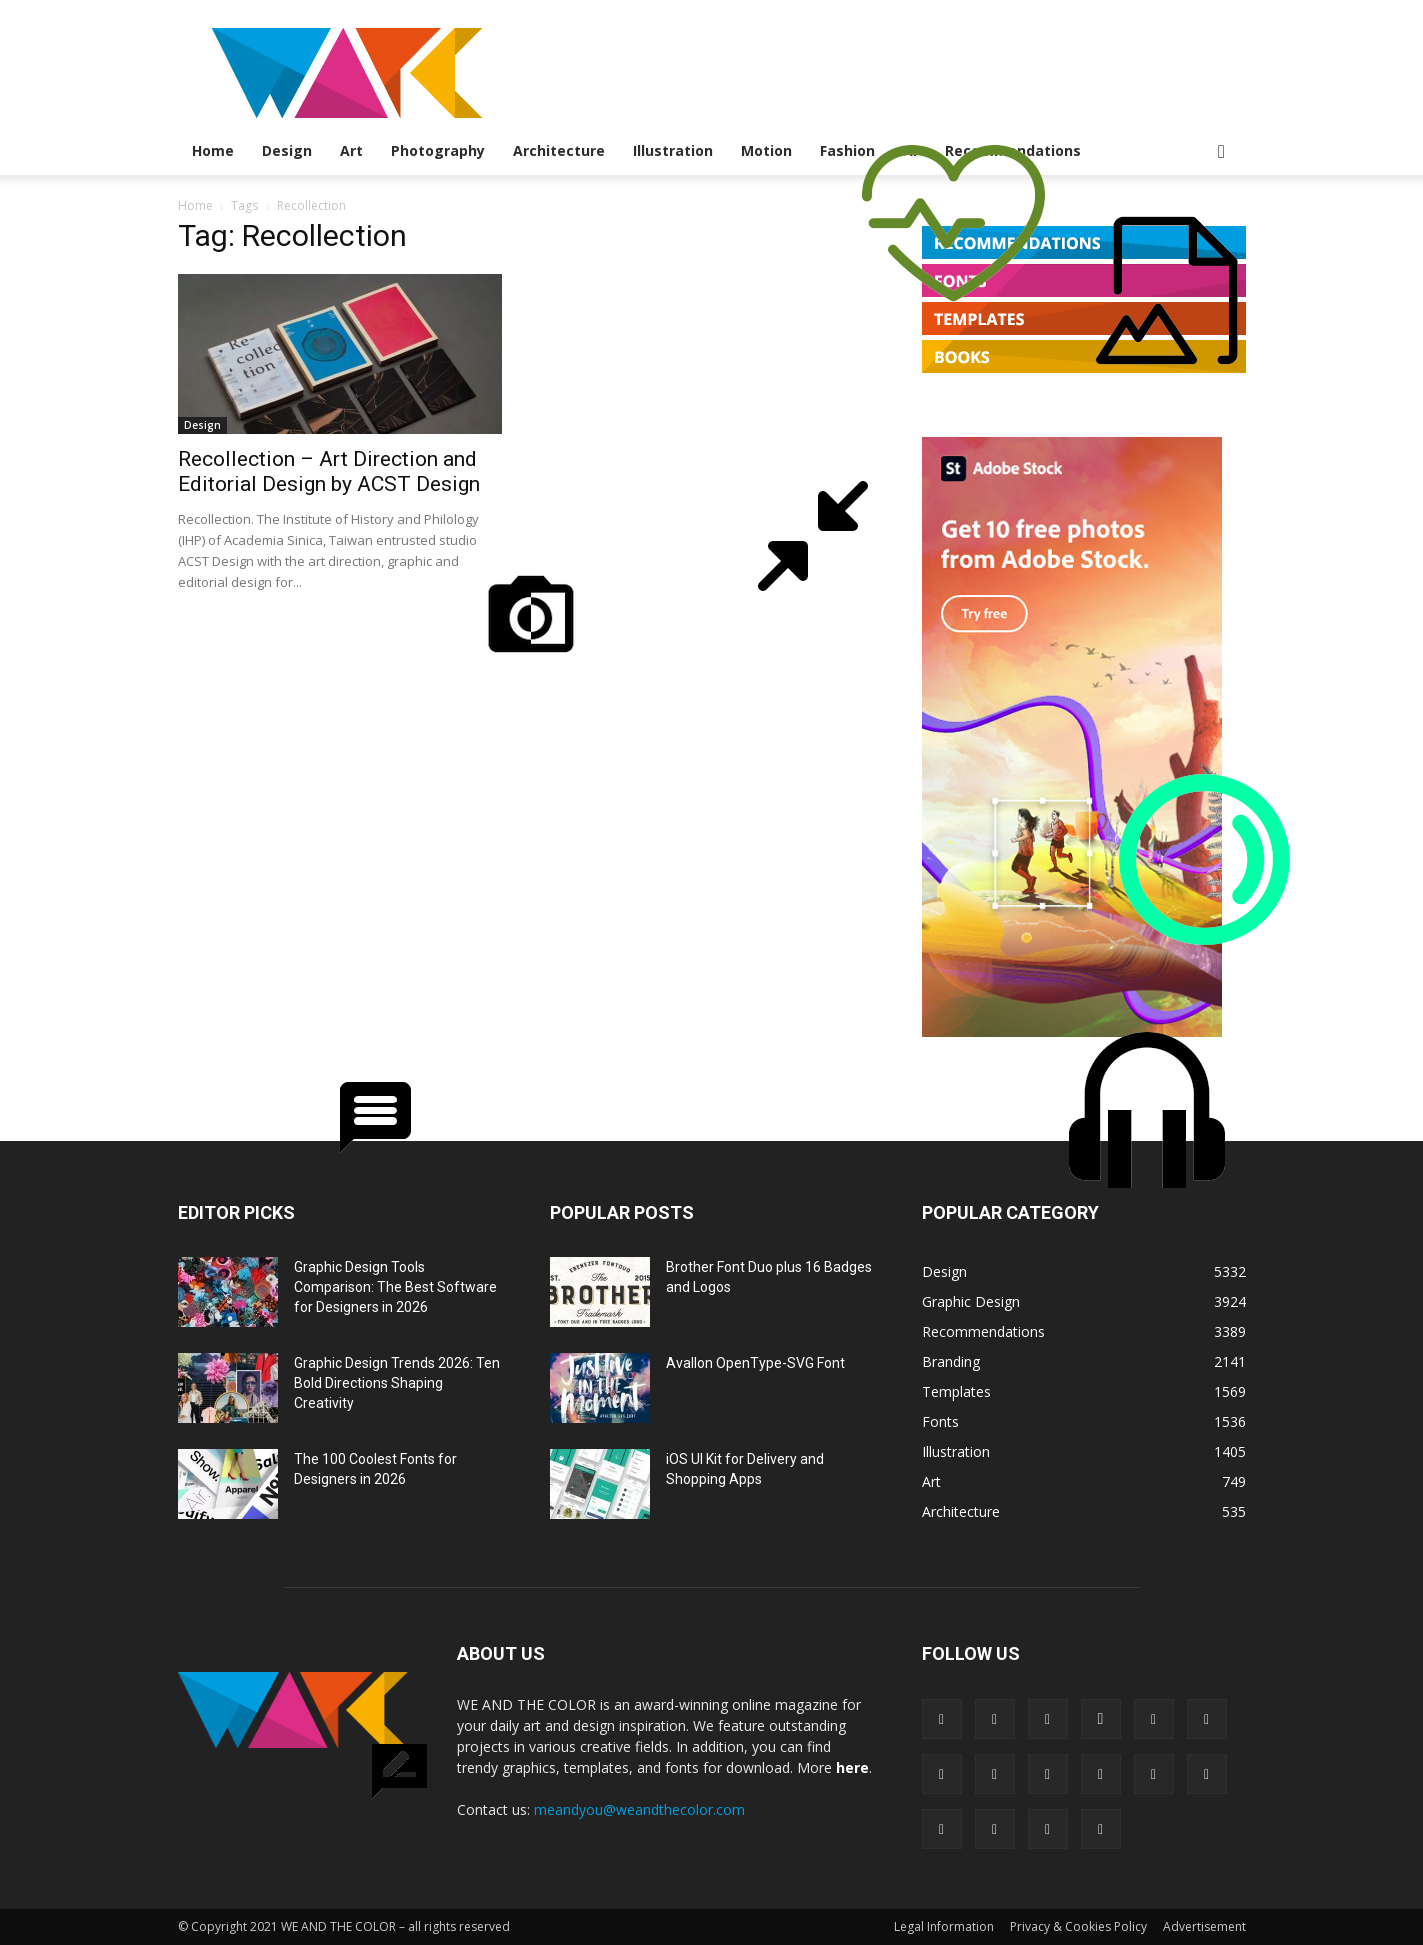  What do you see at coordinates (1204, 859) in the screenshot?
I see `apply inner shadow effect to the right side` at bounding box center [1204, 859].